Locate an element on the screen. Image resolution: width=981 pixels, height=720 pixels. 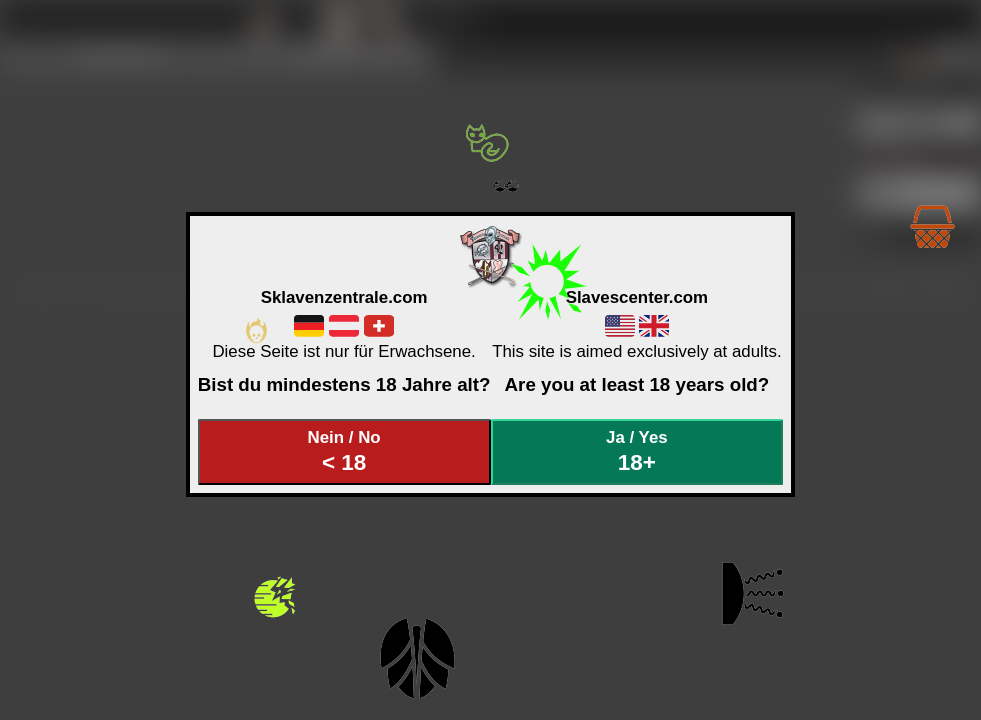
indicates radiation or radioactive hazard warning is located at coordinates (753, 593).